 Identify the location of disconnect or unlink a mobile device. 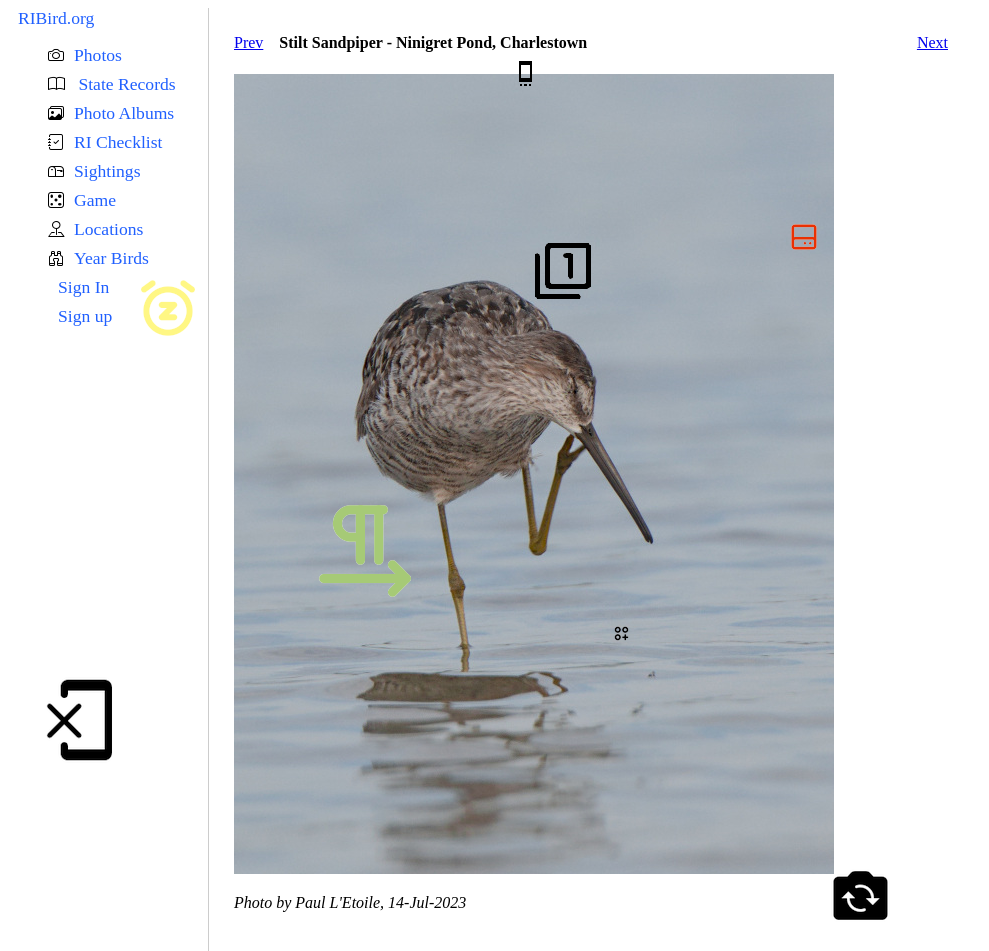
(79, 720).